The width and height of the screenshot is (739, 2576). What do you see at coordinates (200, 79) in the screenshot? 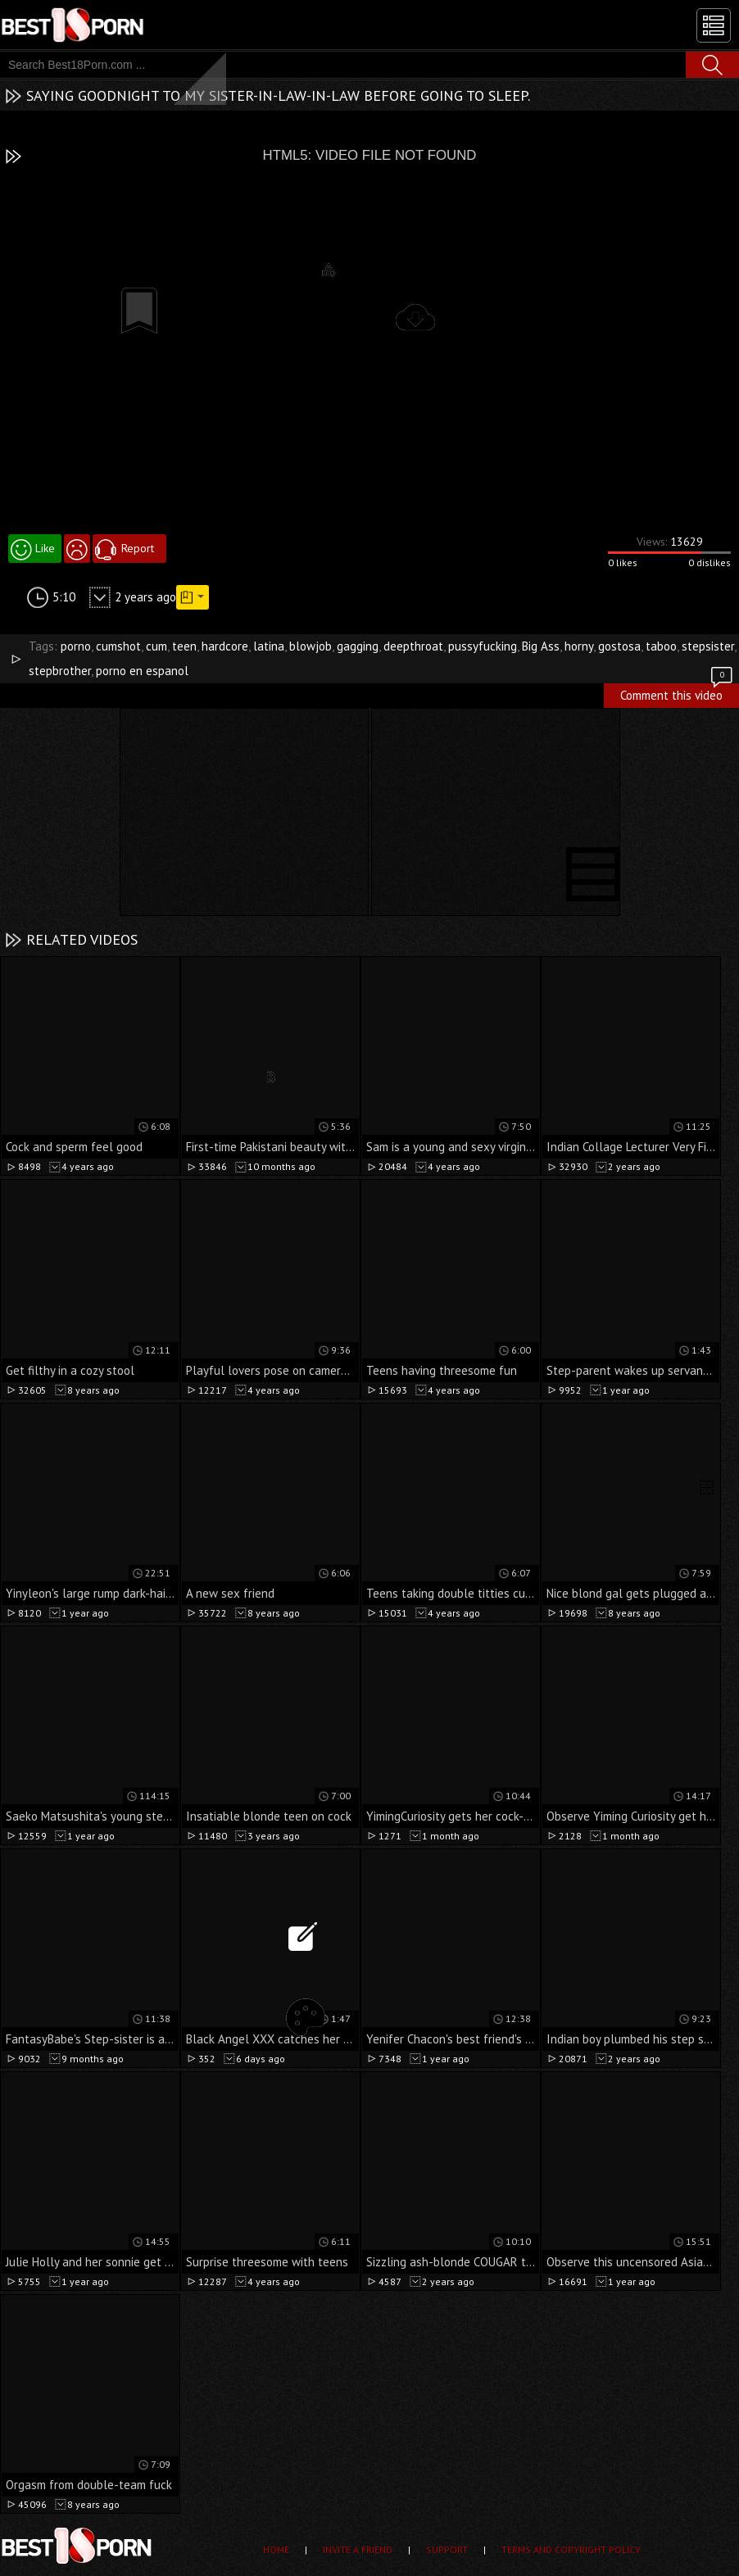
I see `indicates no cellular signal` at bounding box center [200, 79].